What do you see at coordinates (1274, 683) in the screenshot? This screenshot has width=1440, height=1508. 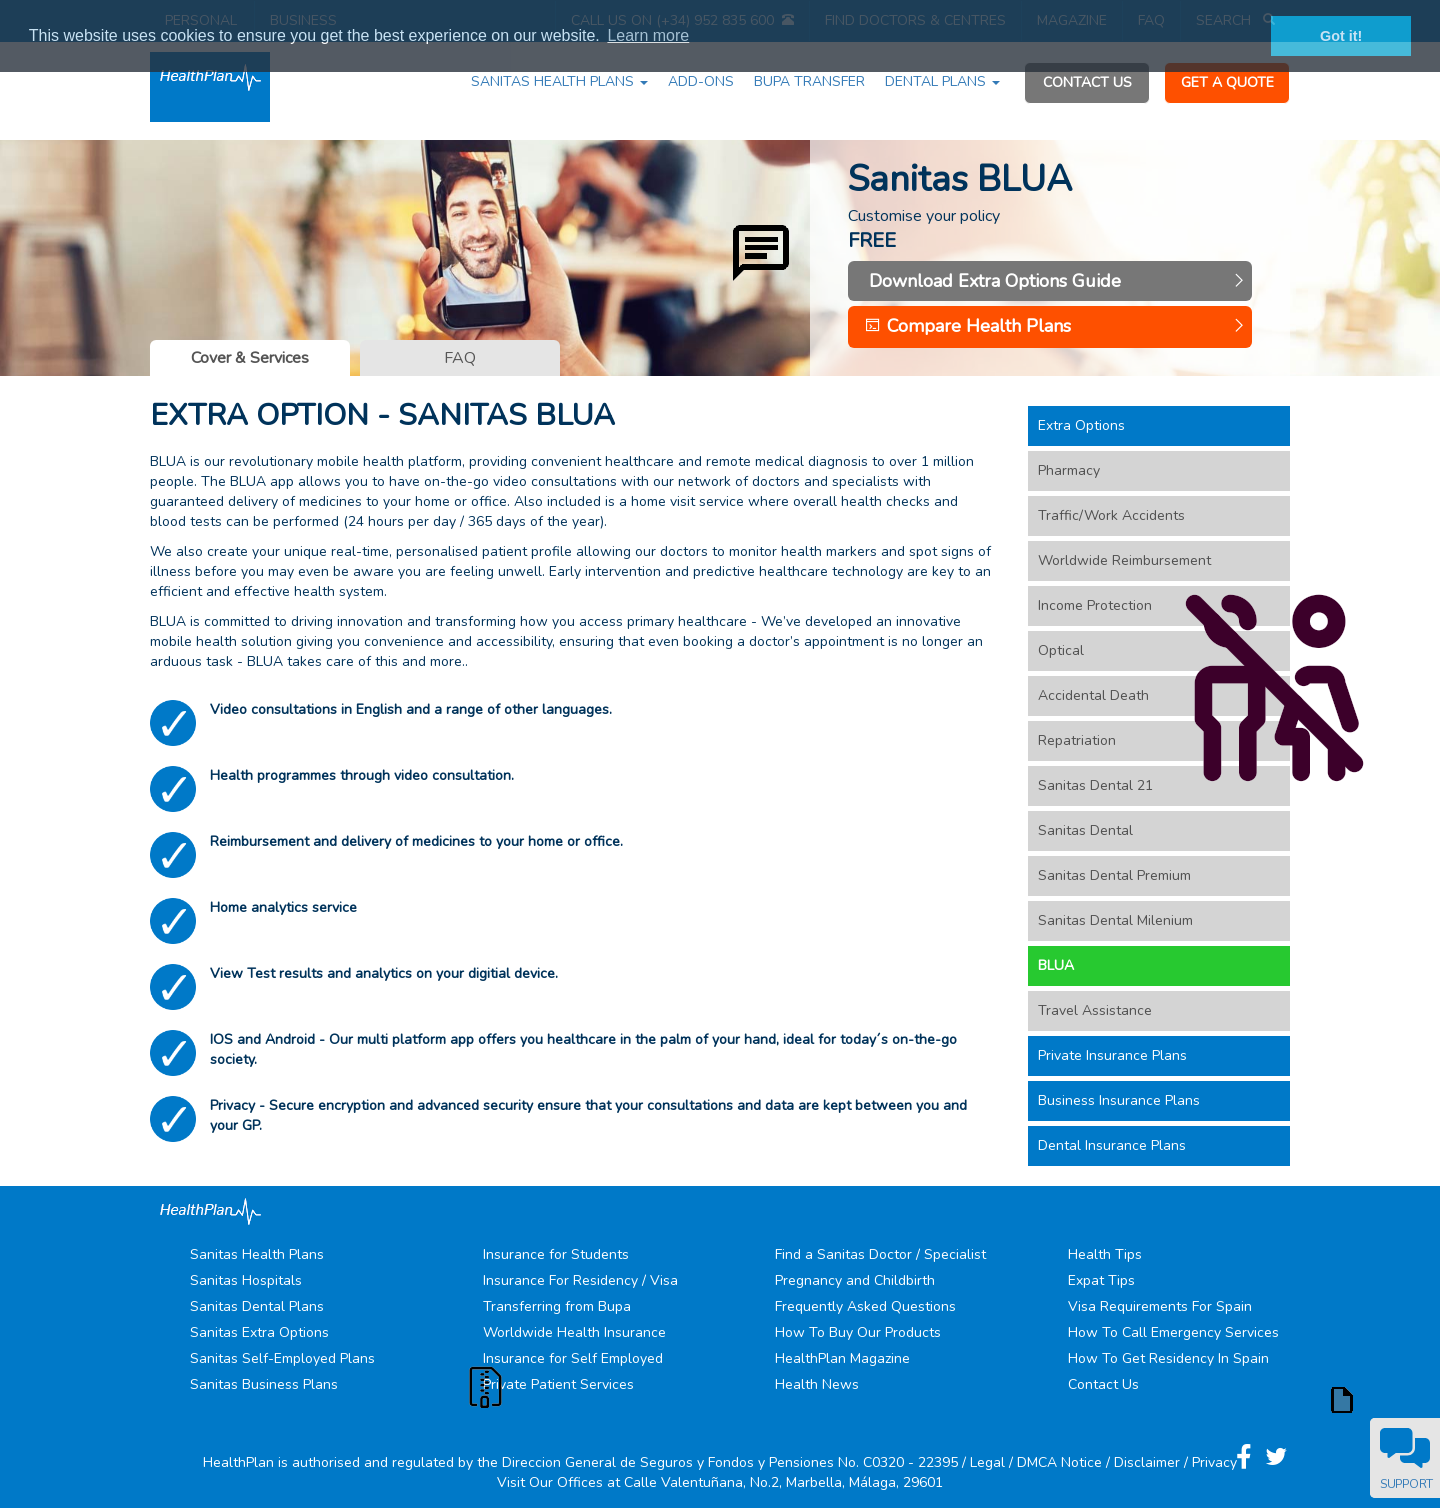 I see `disable friends or social features` at bounding box center [1274, 683].